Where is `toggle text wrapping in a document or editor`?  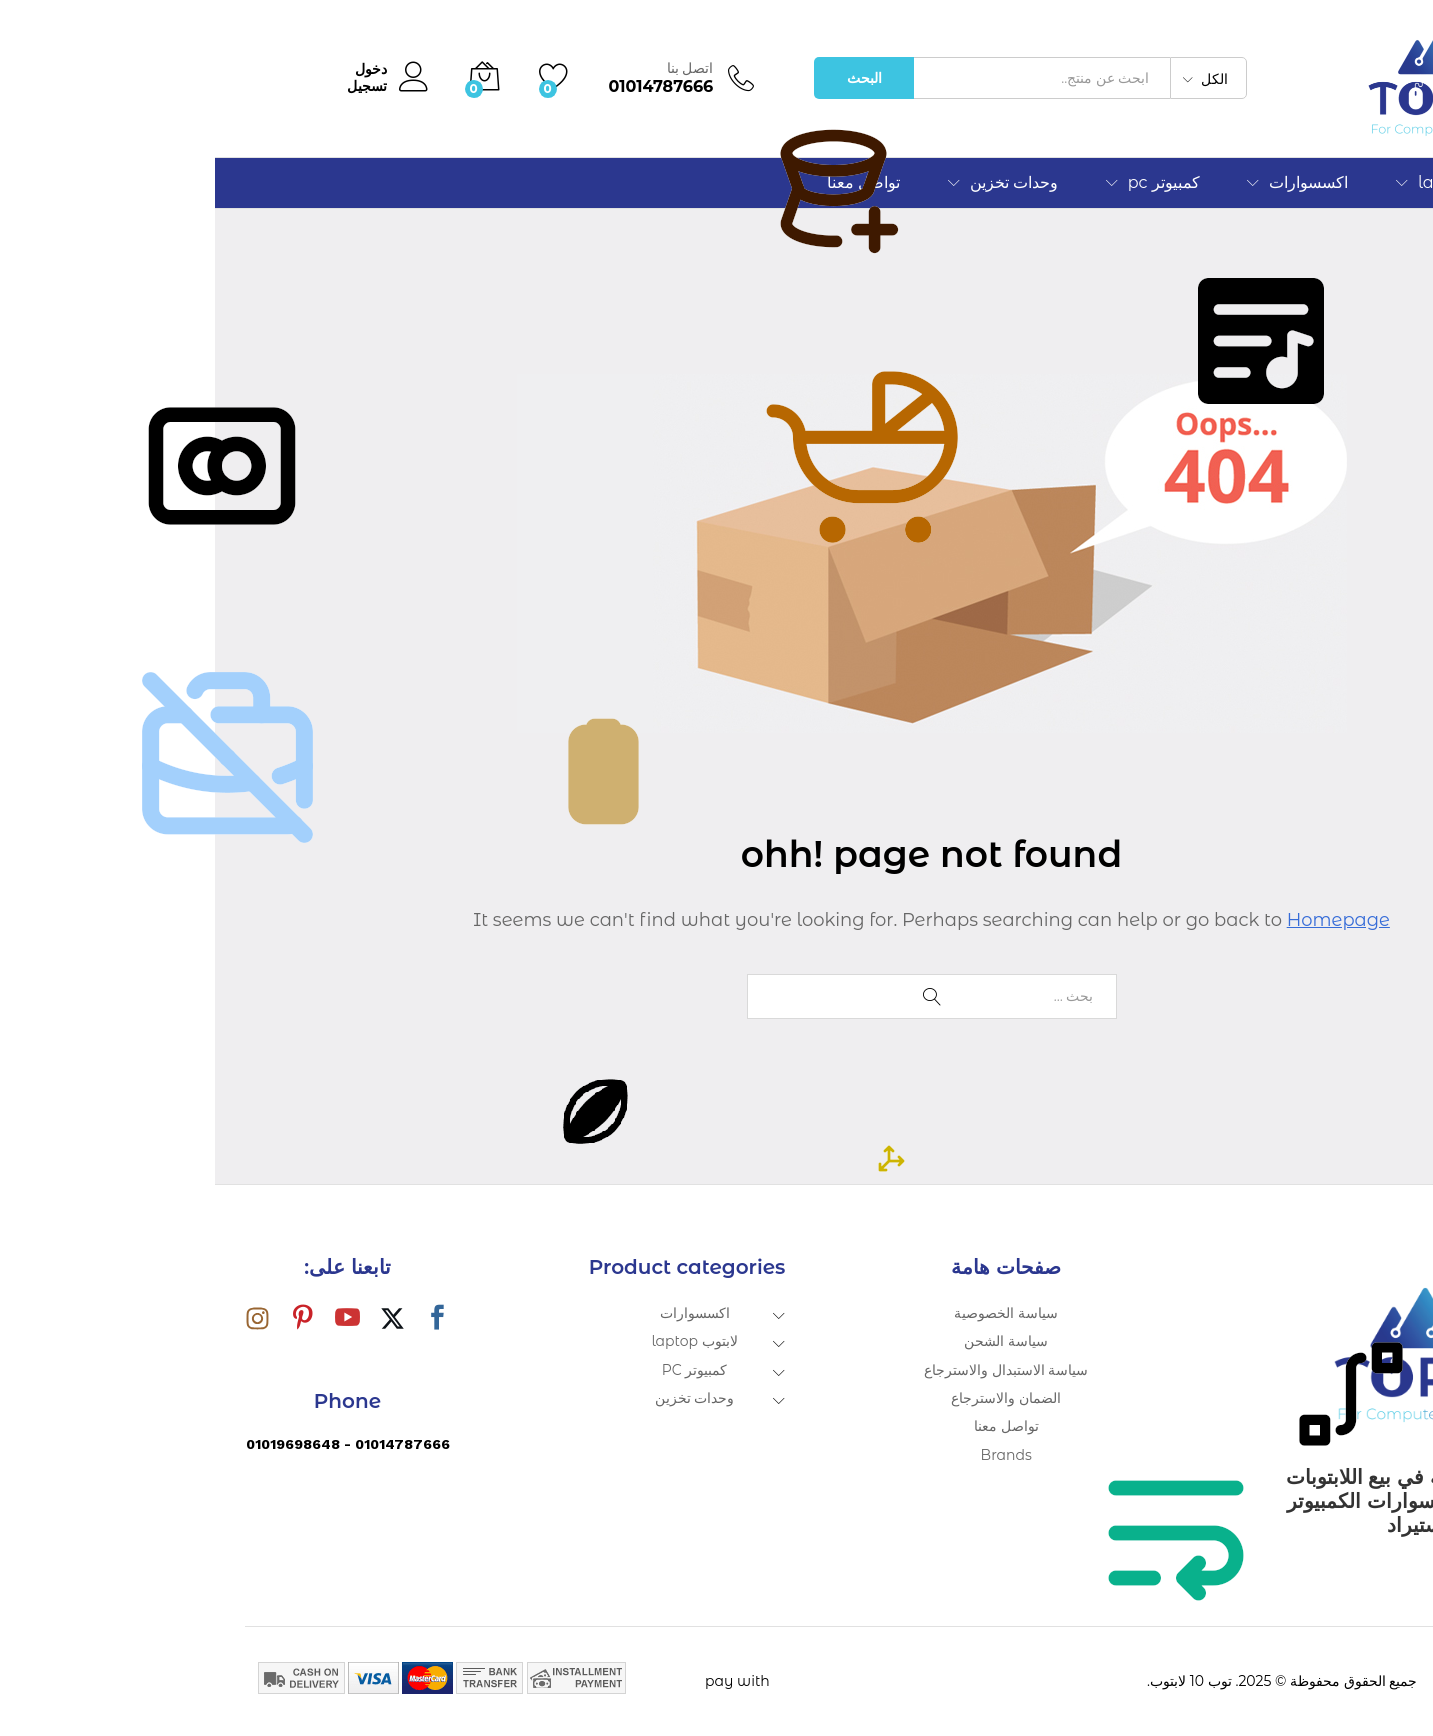 toggle text wrapping in a document or editor is located at coordinates (1176, 1533).